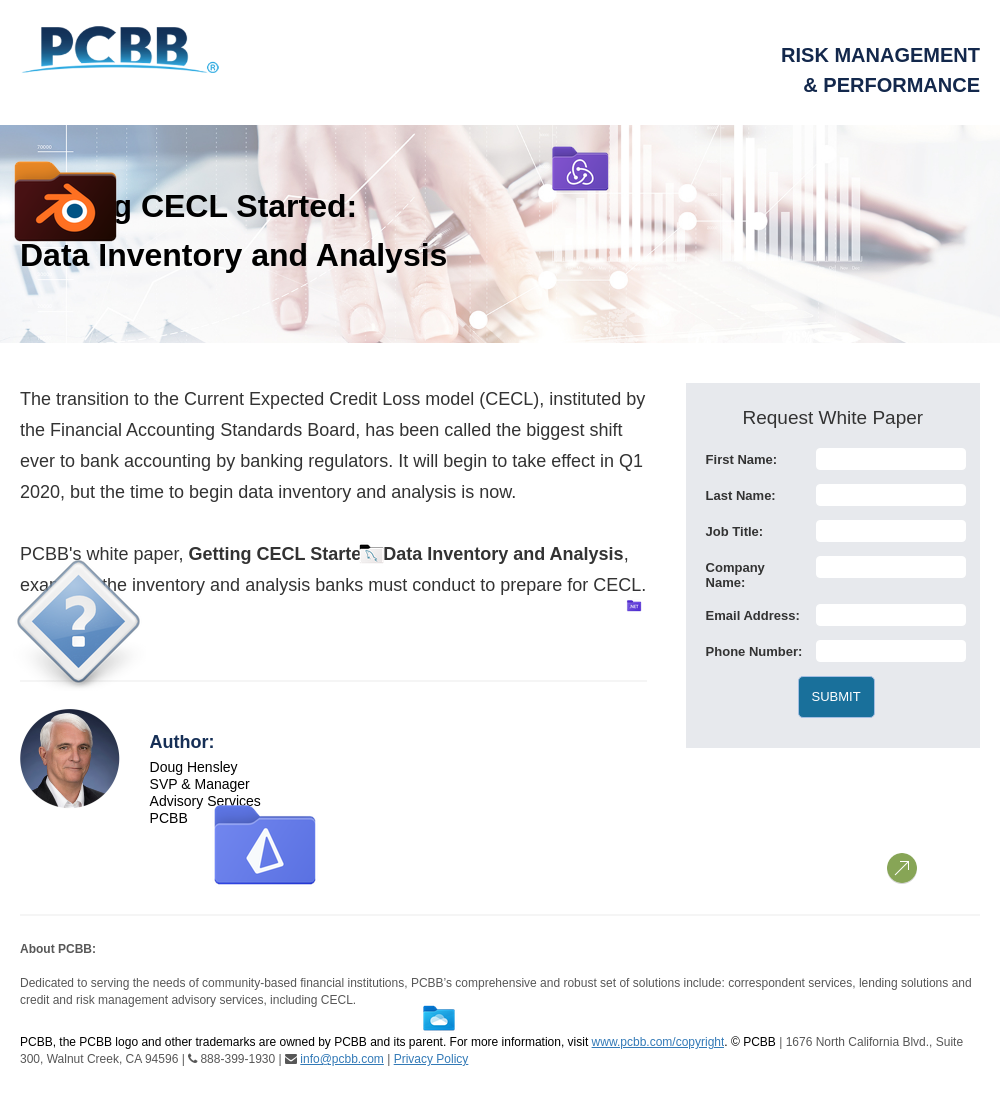  Describe the element at coordinates (264, 847) in the screenshot. I see `open folder containing Prisma project files` at that location.